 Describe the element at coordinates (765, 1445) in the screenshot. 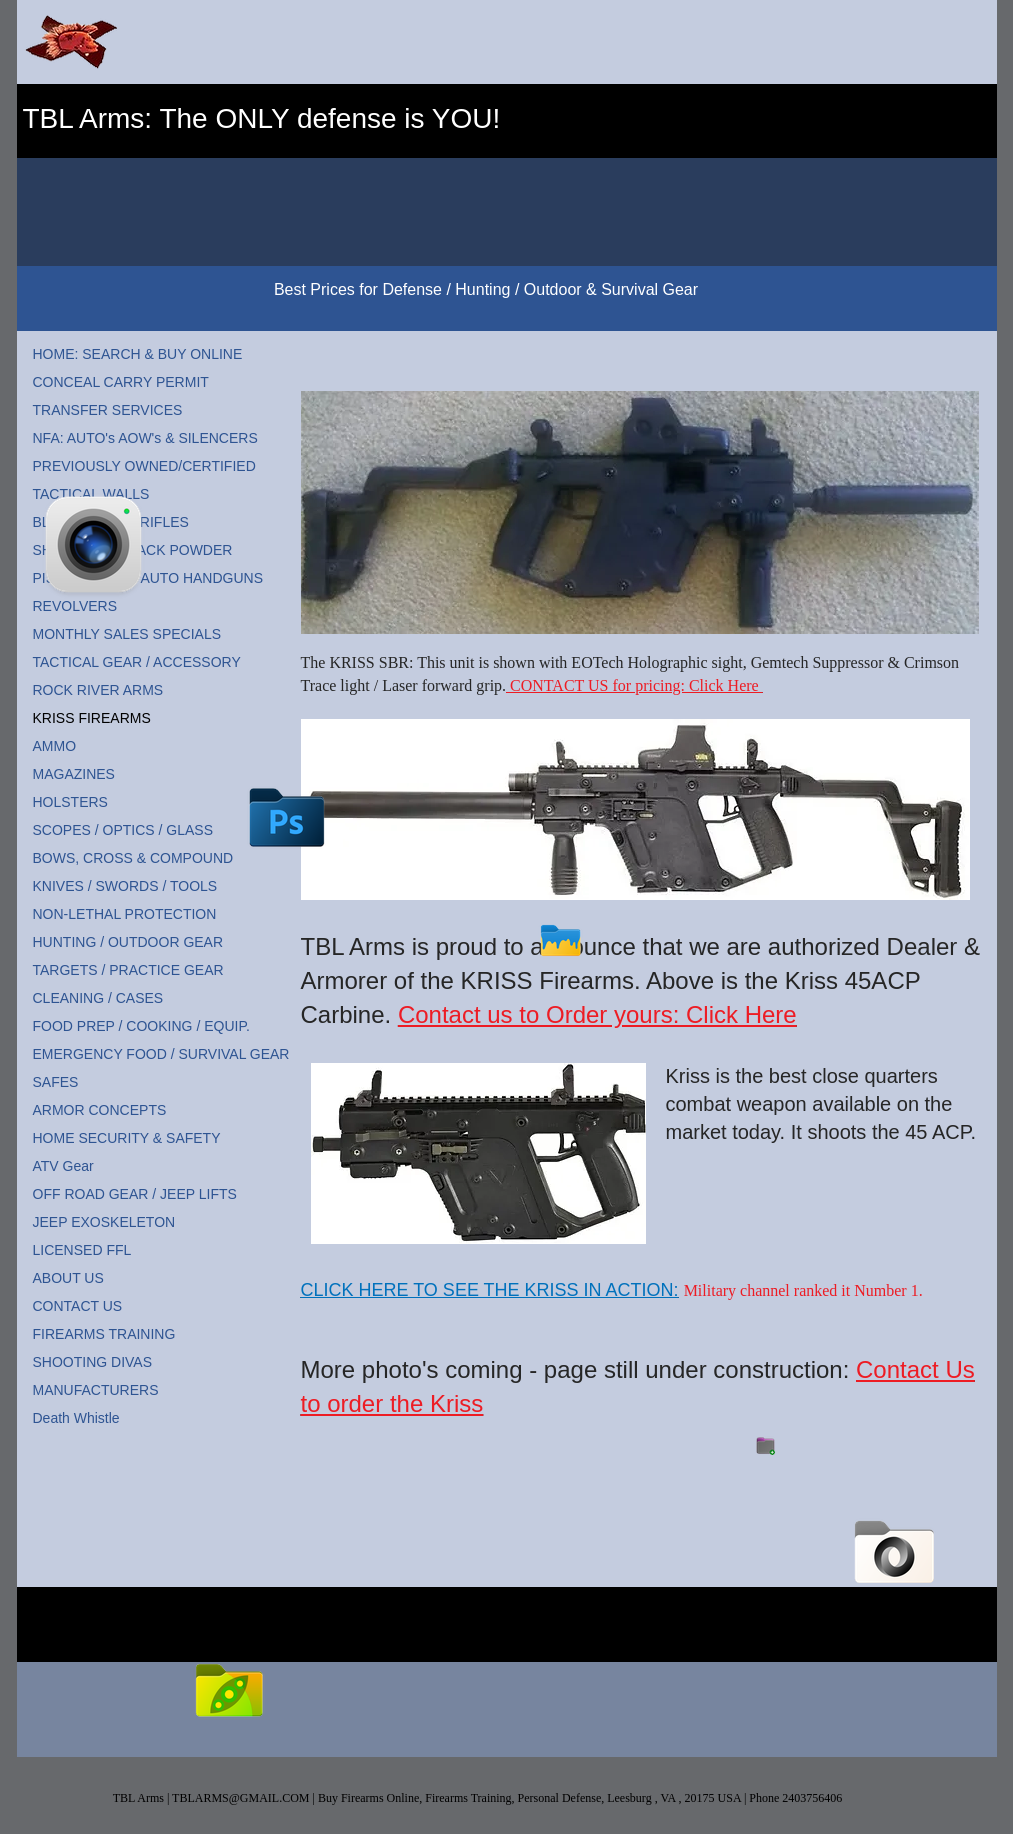

I see `create a new folder` at that location.